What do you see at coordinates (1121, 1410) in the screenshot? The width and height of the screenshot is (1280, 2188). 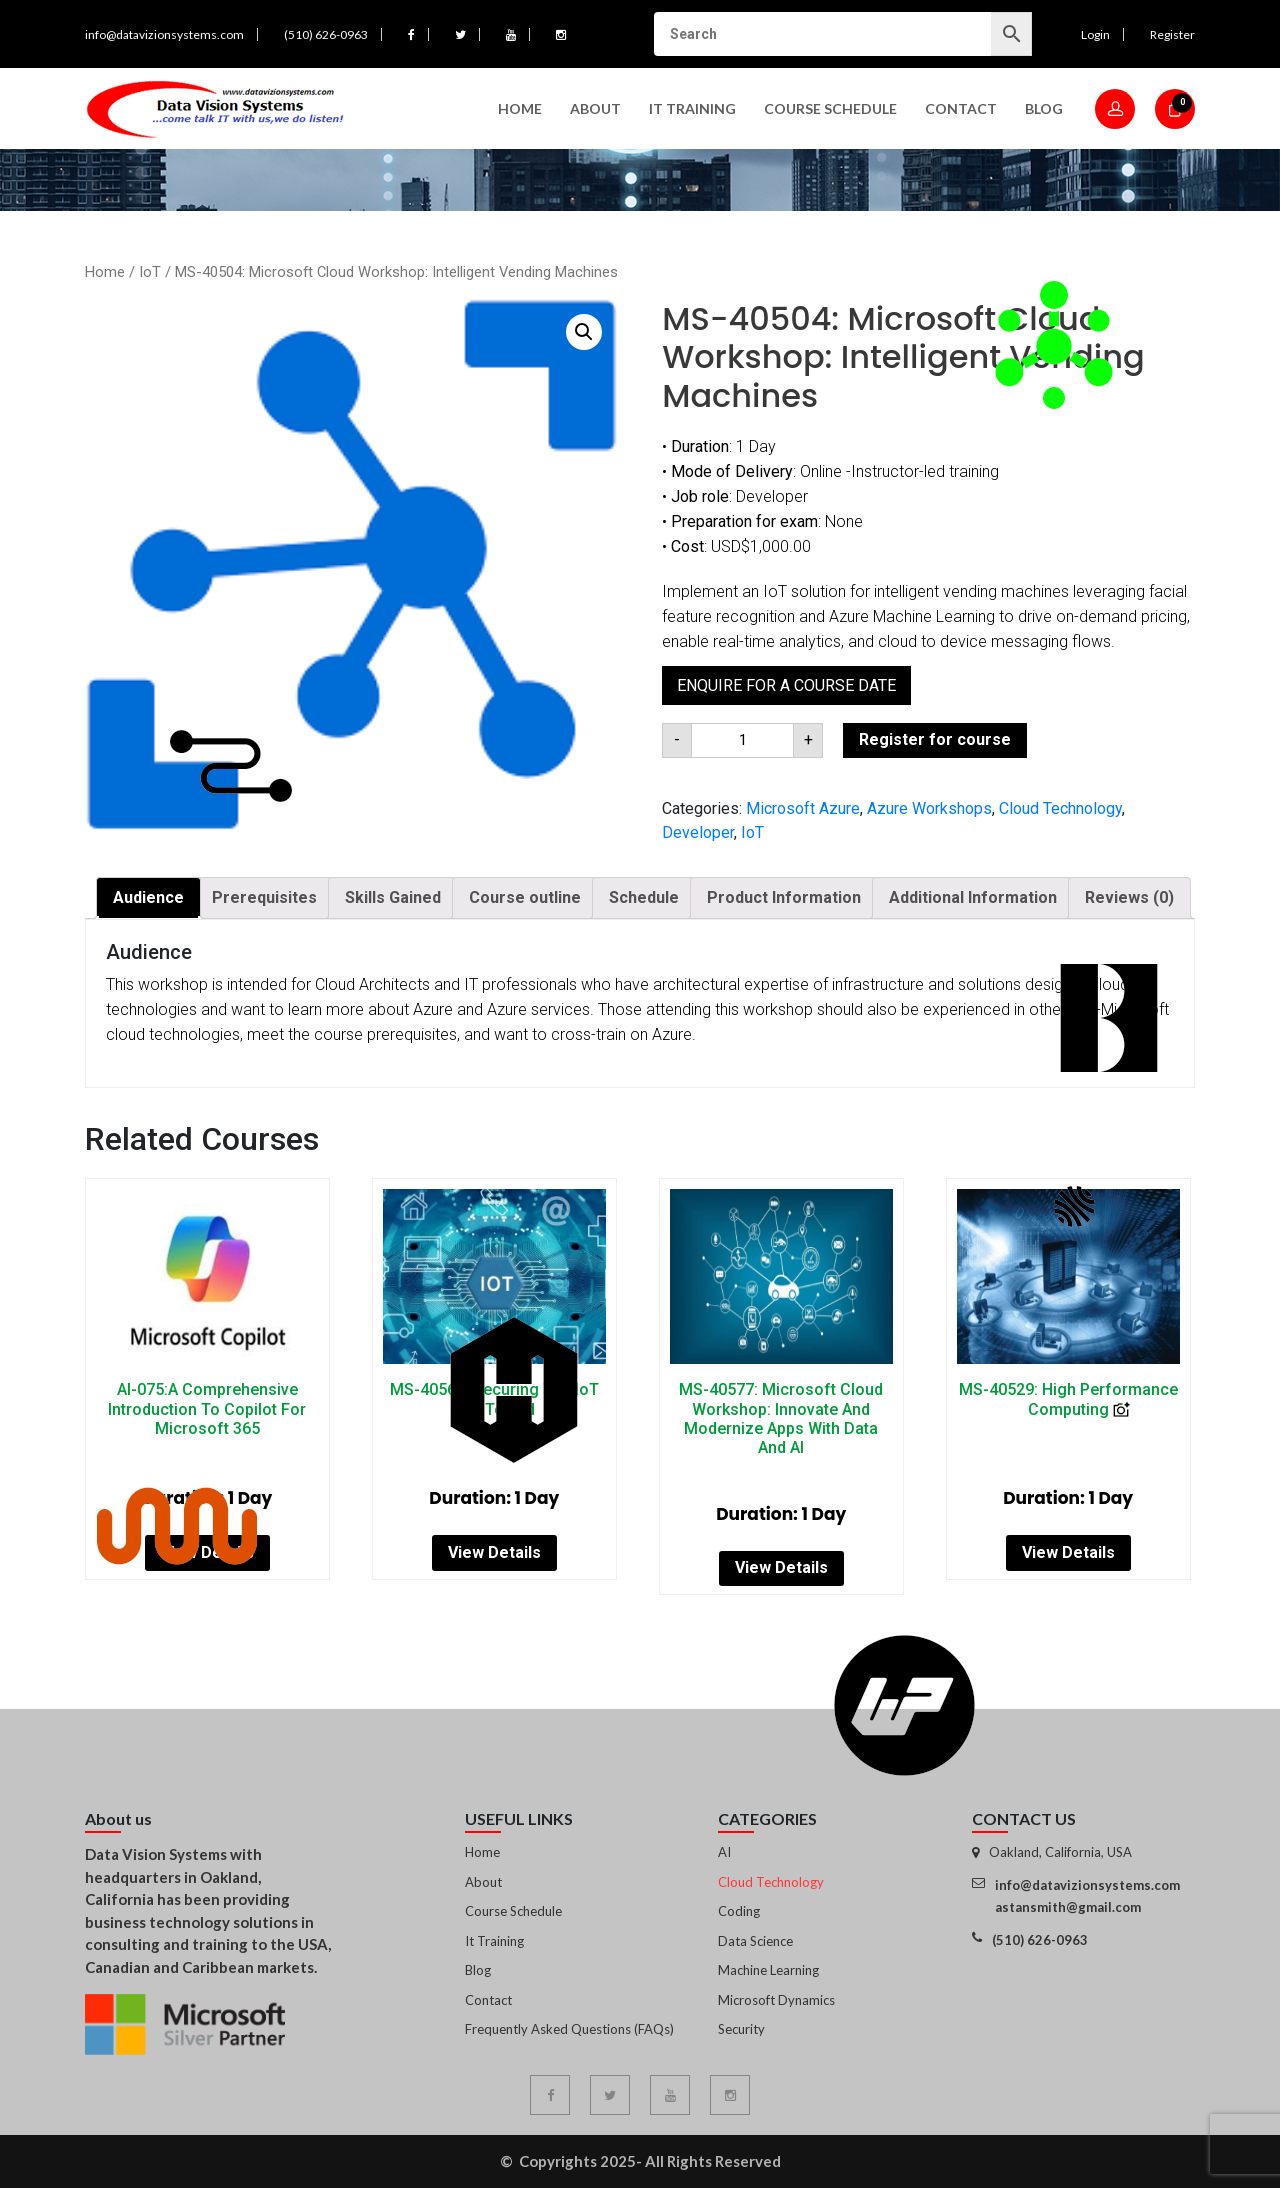 I see `activate AI-powered camera features` at bounding box center [1121, 1410].